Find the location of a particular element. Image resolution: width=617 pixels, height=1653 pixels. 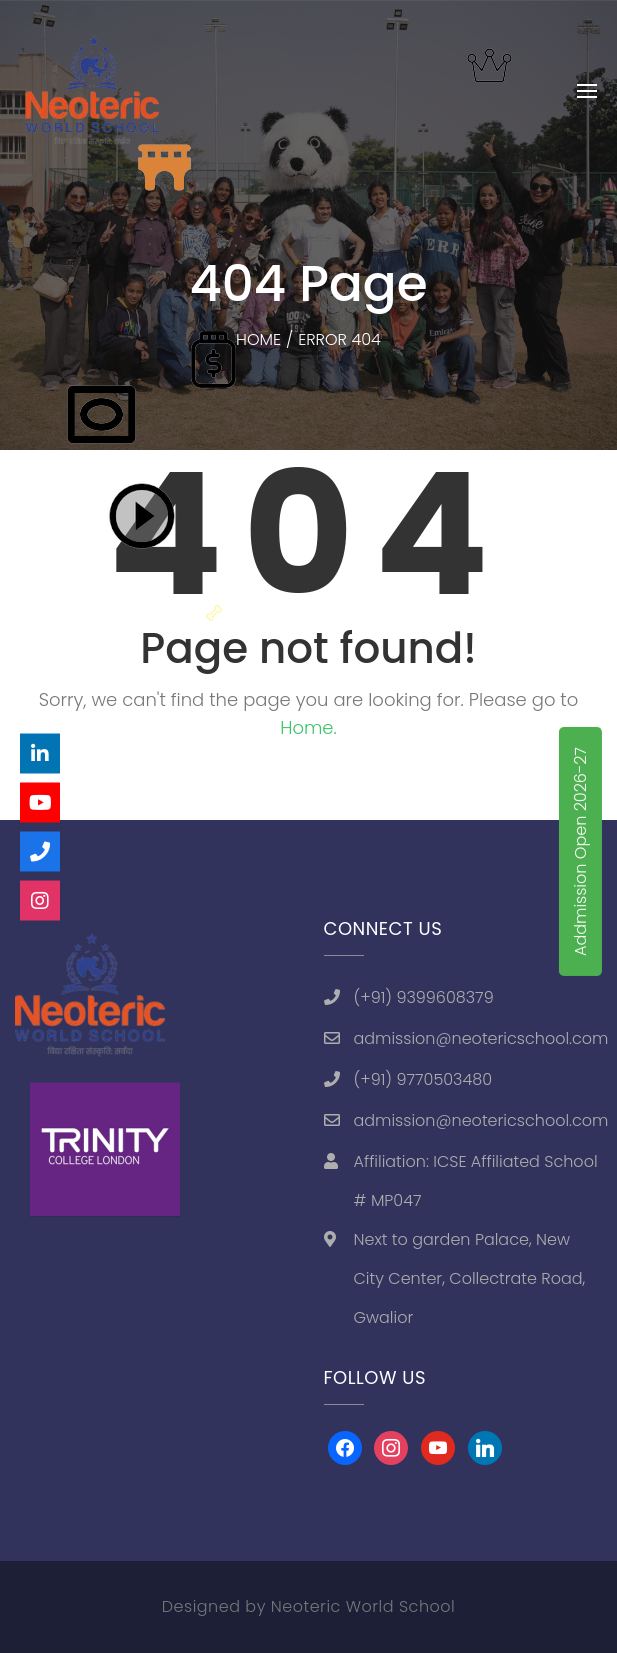

access pet-related features or settings is located at coordinates (214, 613).